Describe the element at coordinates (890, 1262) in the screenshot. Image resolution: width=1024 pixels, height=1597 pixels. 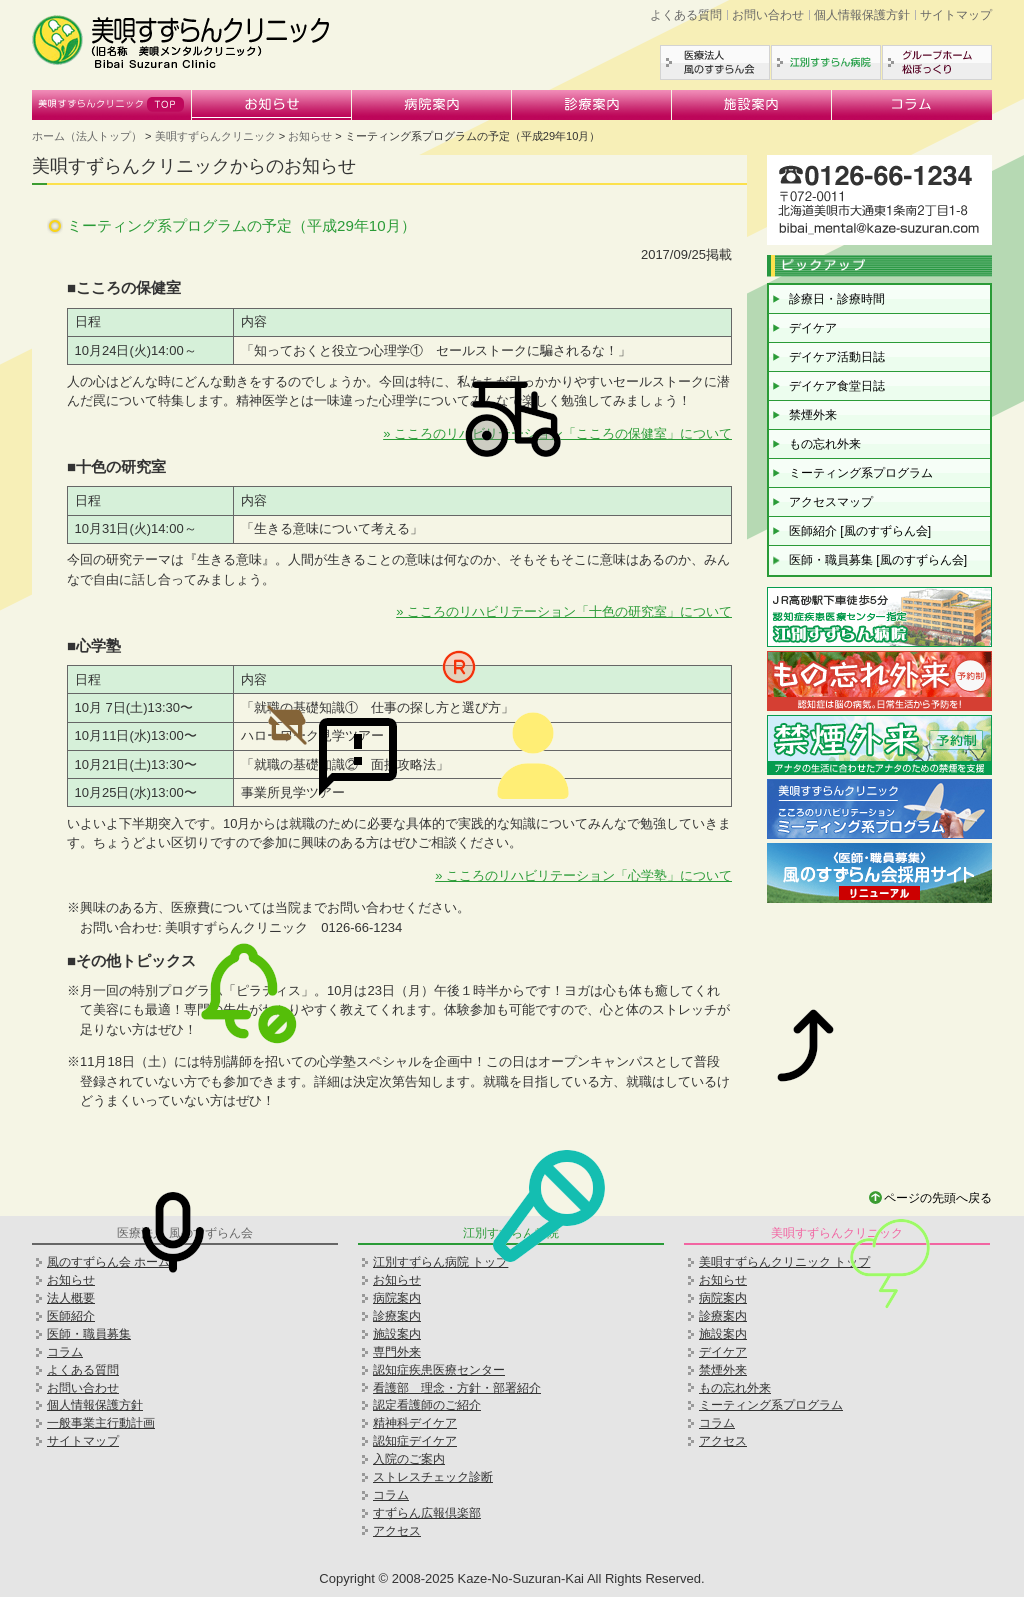
I see `indicates thunderstorm or severe weather conditions` at that location.